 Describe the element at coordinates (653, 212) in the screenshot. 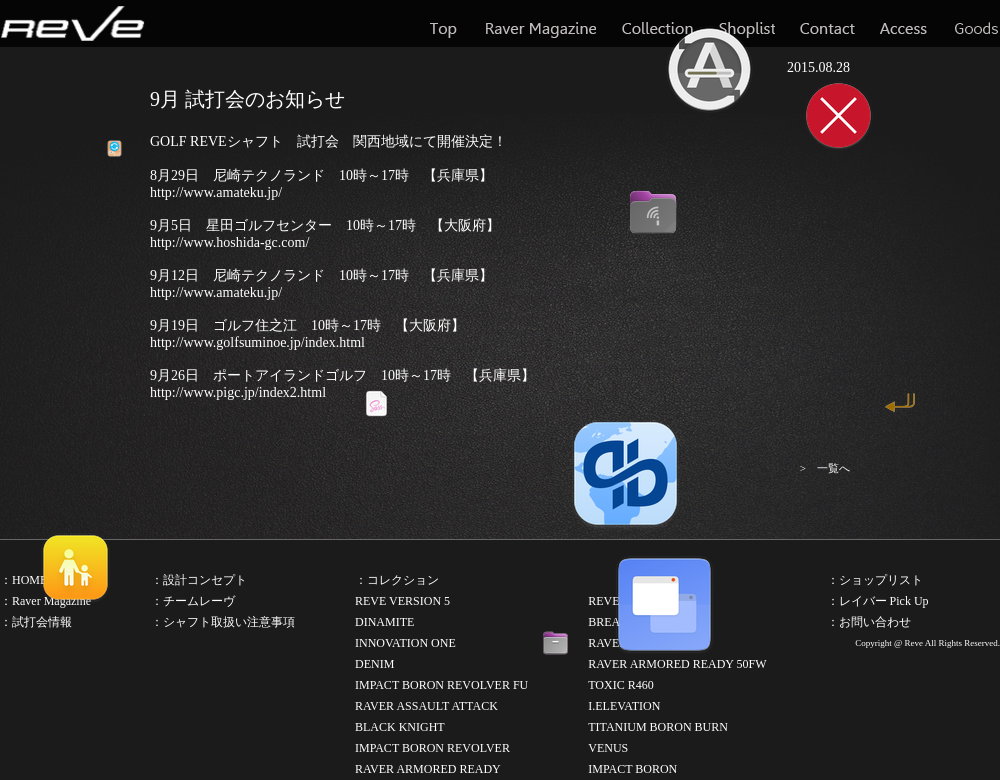

I see `open insync cloud sync folder` at that location.